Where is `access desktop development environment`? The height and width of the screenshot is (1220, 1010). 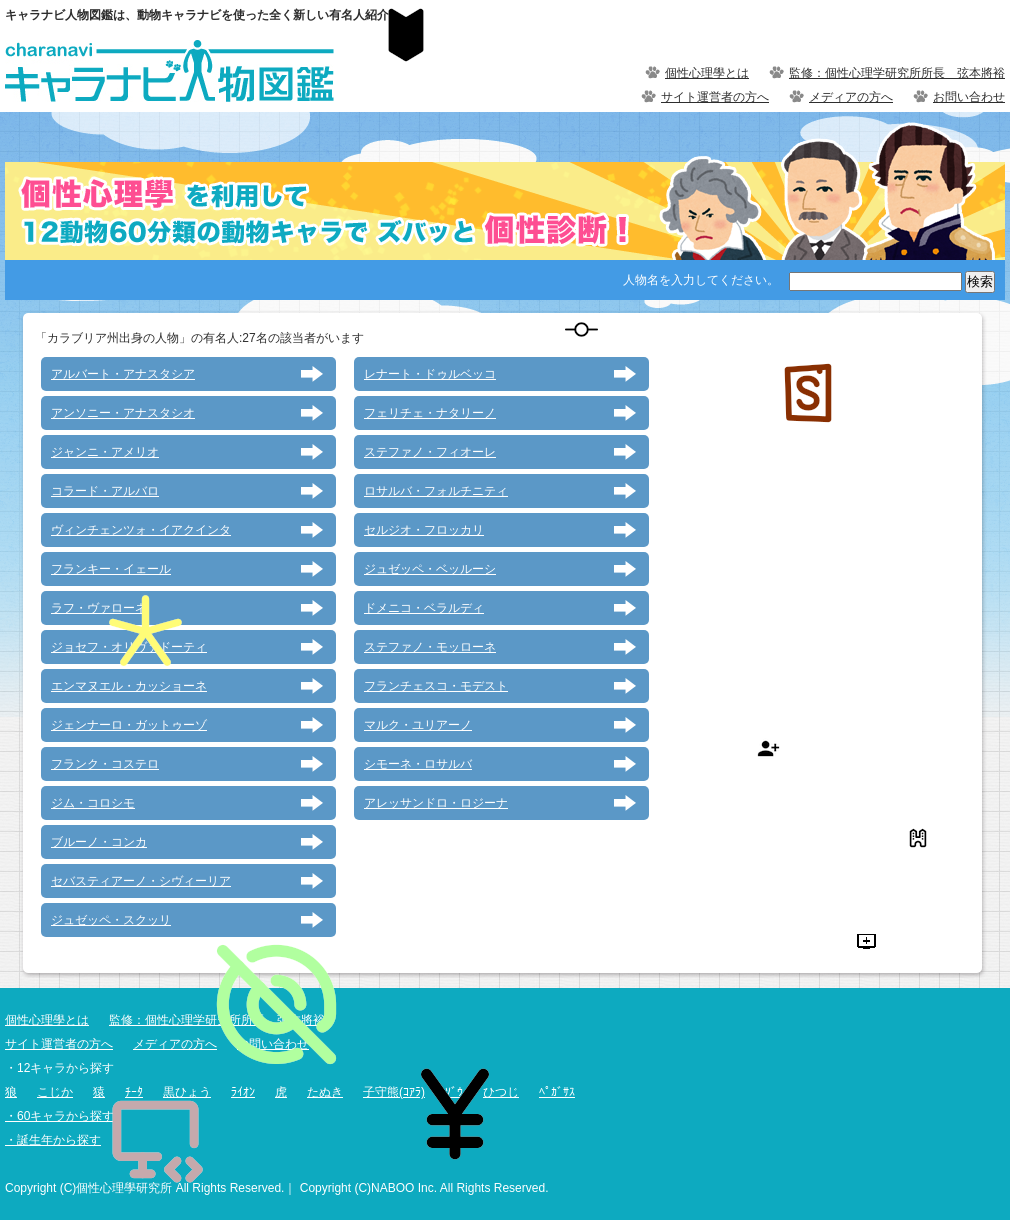
access desktop development environment is located at coordinates (155, 1139).